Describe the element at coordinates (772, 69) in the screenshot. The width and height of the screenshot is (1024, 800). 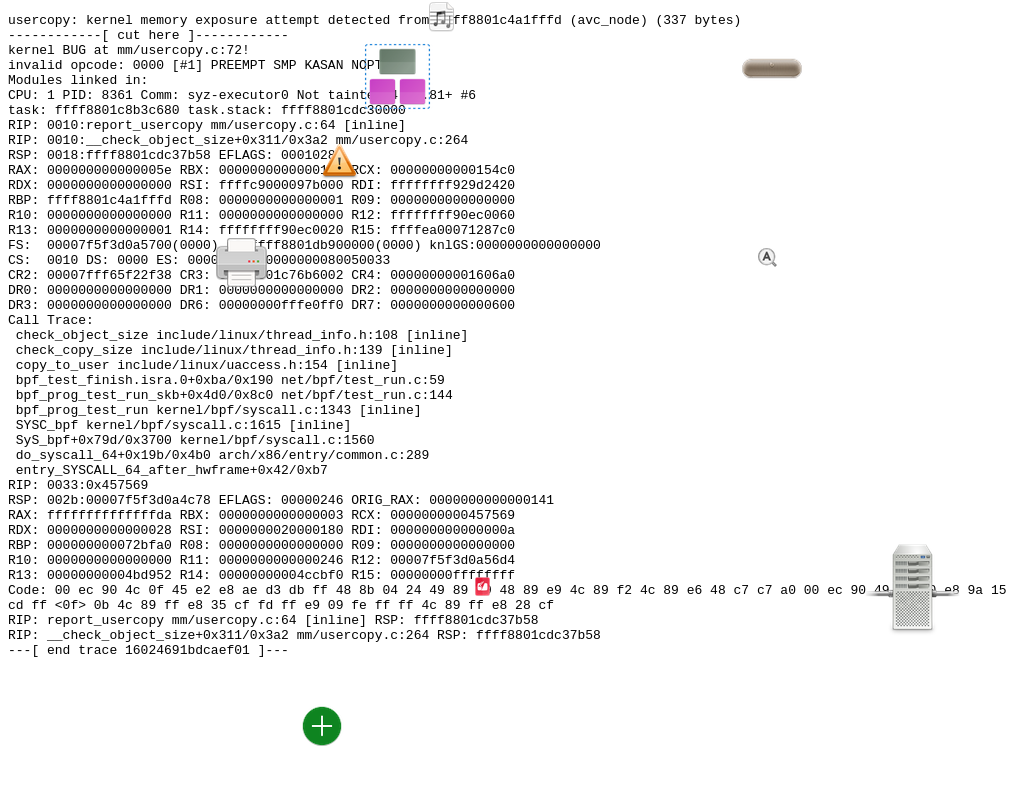
I see `beats pill speaker in champagne color` at that location.